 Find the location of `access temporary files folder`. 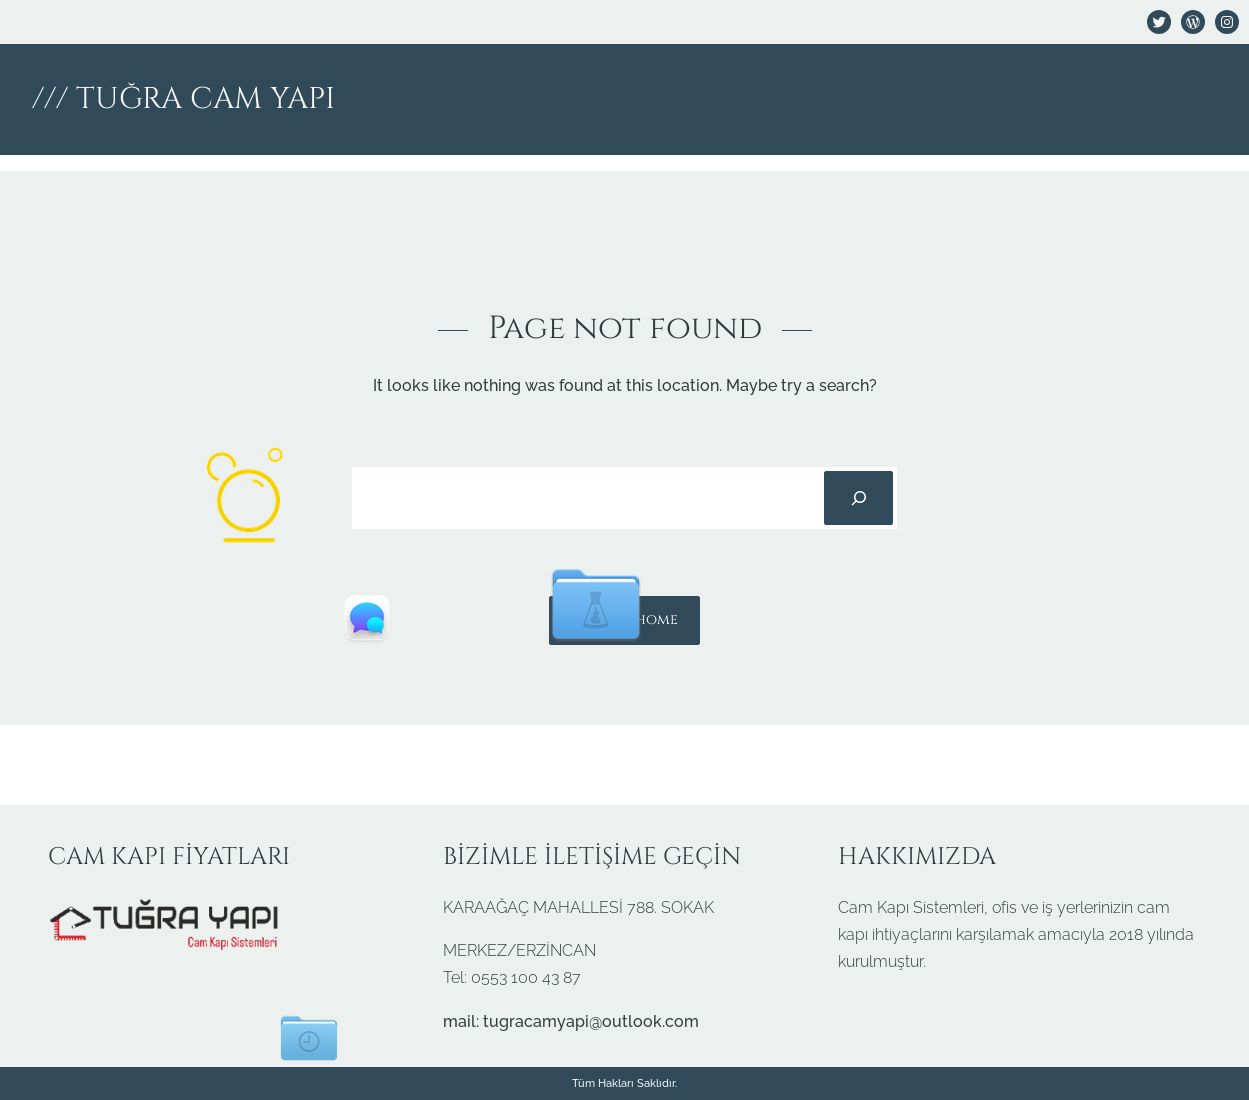

access temporary files folder is located at coordinates (309, 1038).